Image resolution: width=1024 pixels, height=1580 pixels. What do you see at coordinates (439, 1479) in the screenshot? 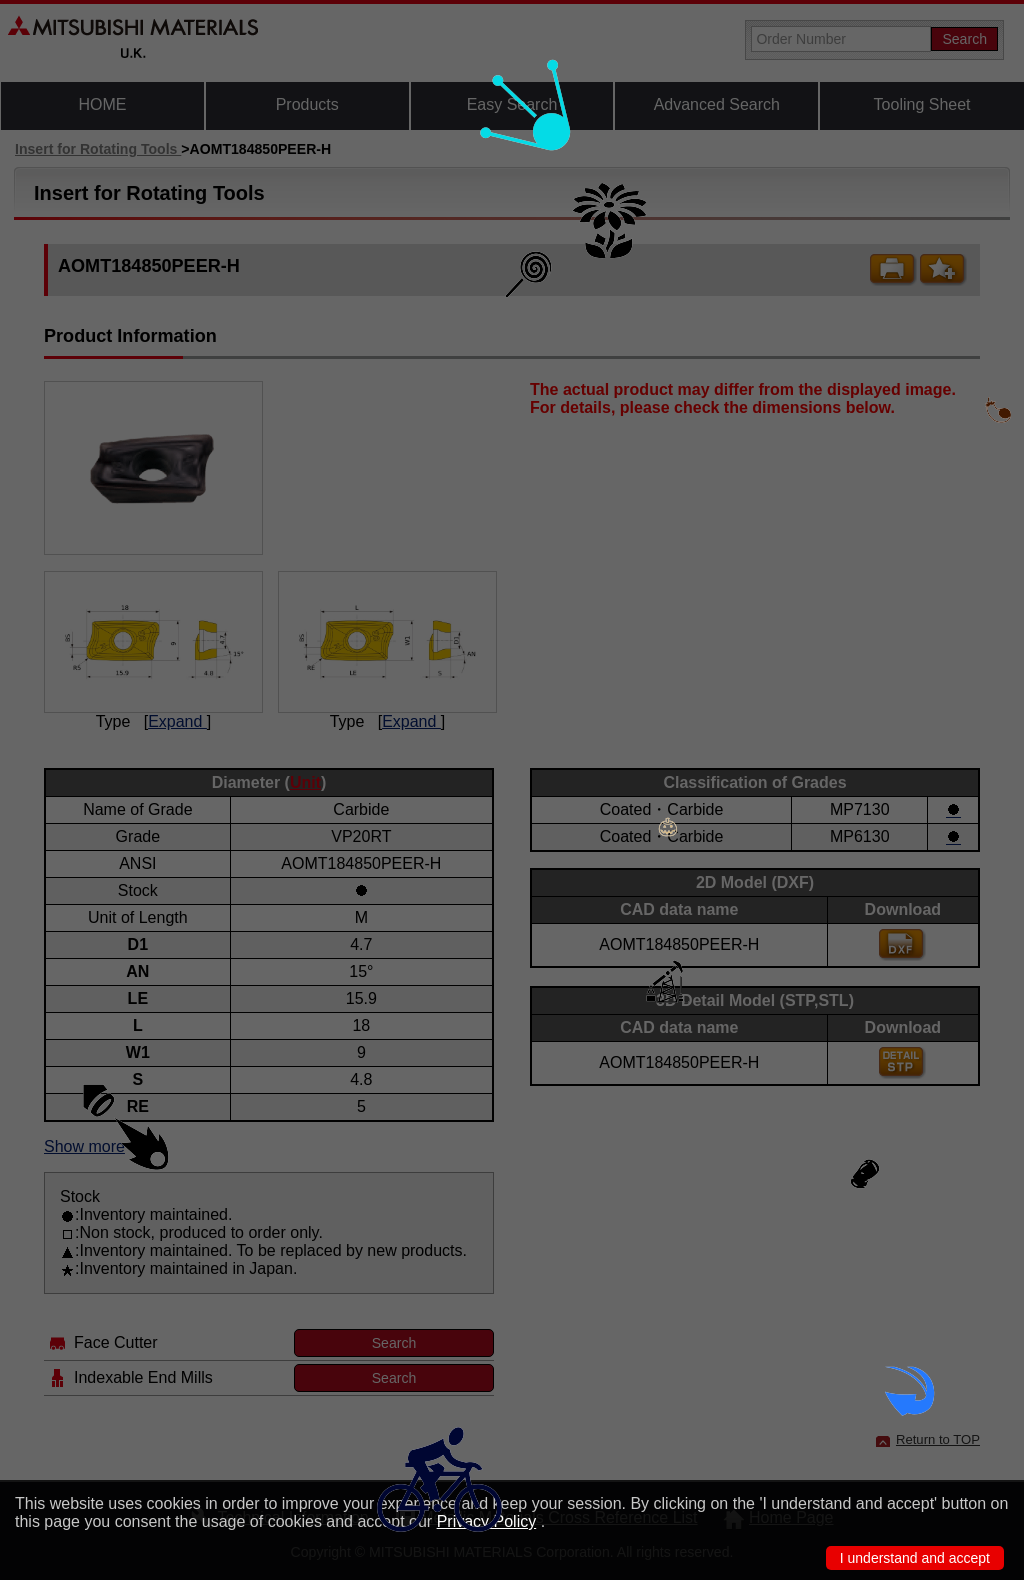
I see `track cycling or biking activity` at bounding box center [439, 1479].